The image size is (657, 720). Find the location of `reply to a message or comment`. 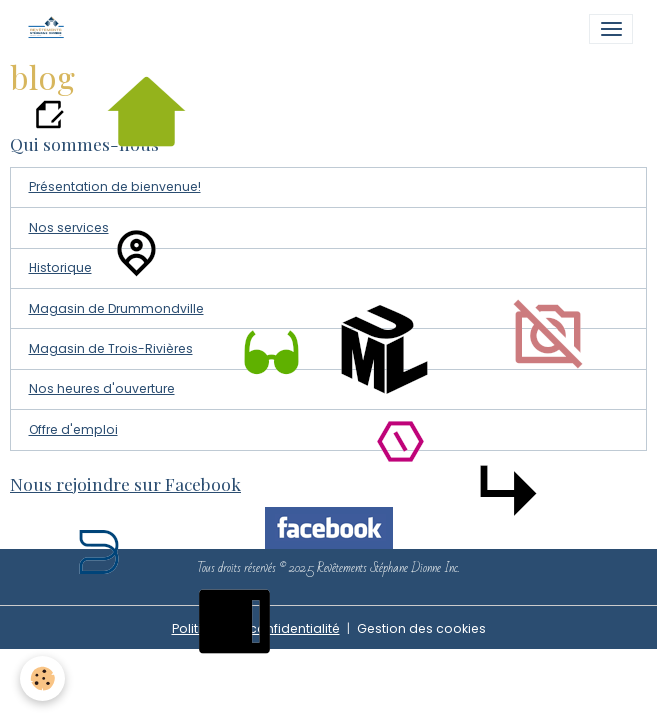

reply to a message or comment is located at coordinates (505, 490).